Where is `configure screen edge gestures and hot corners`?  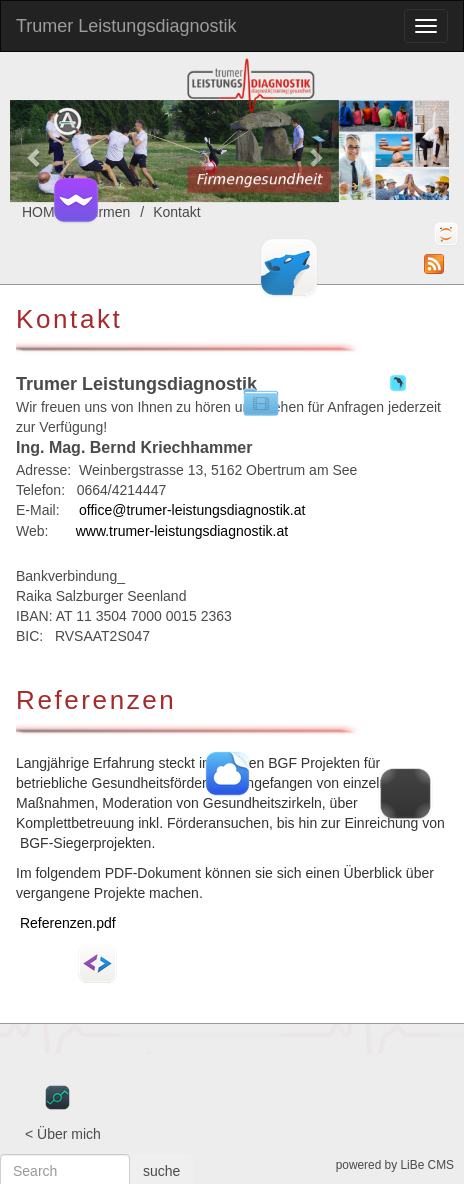
configure screen edge gestures and hot corners is located at coordinates (405, 794).